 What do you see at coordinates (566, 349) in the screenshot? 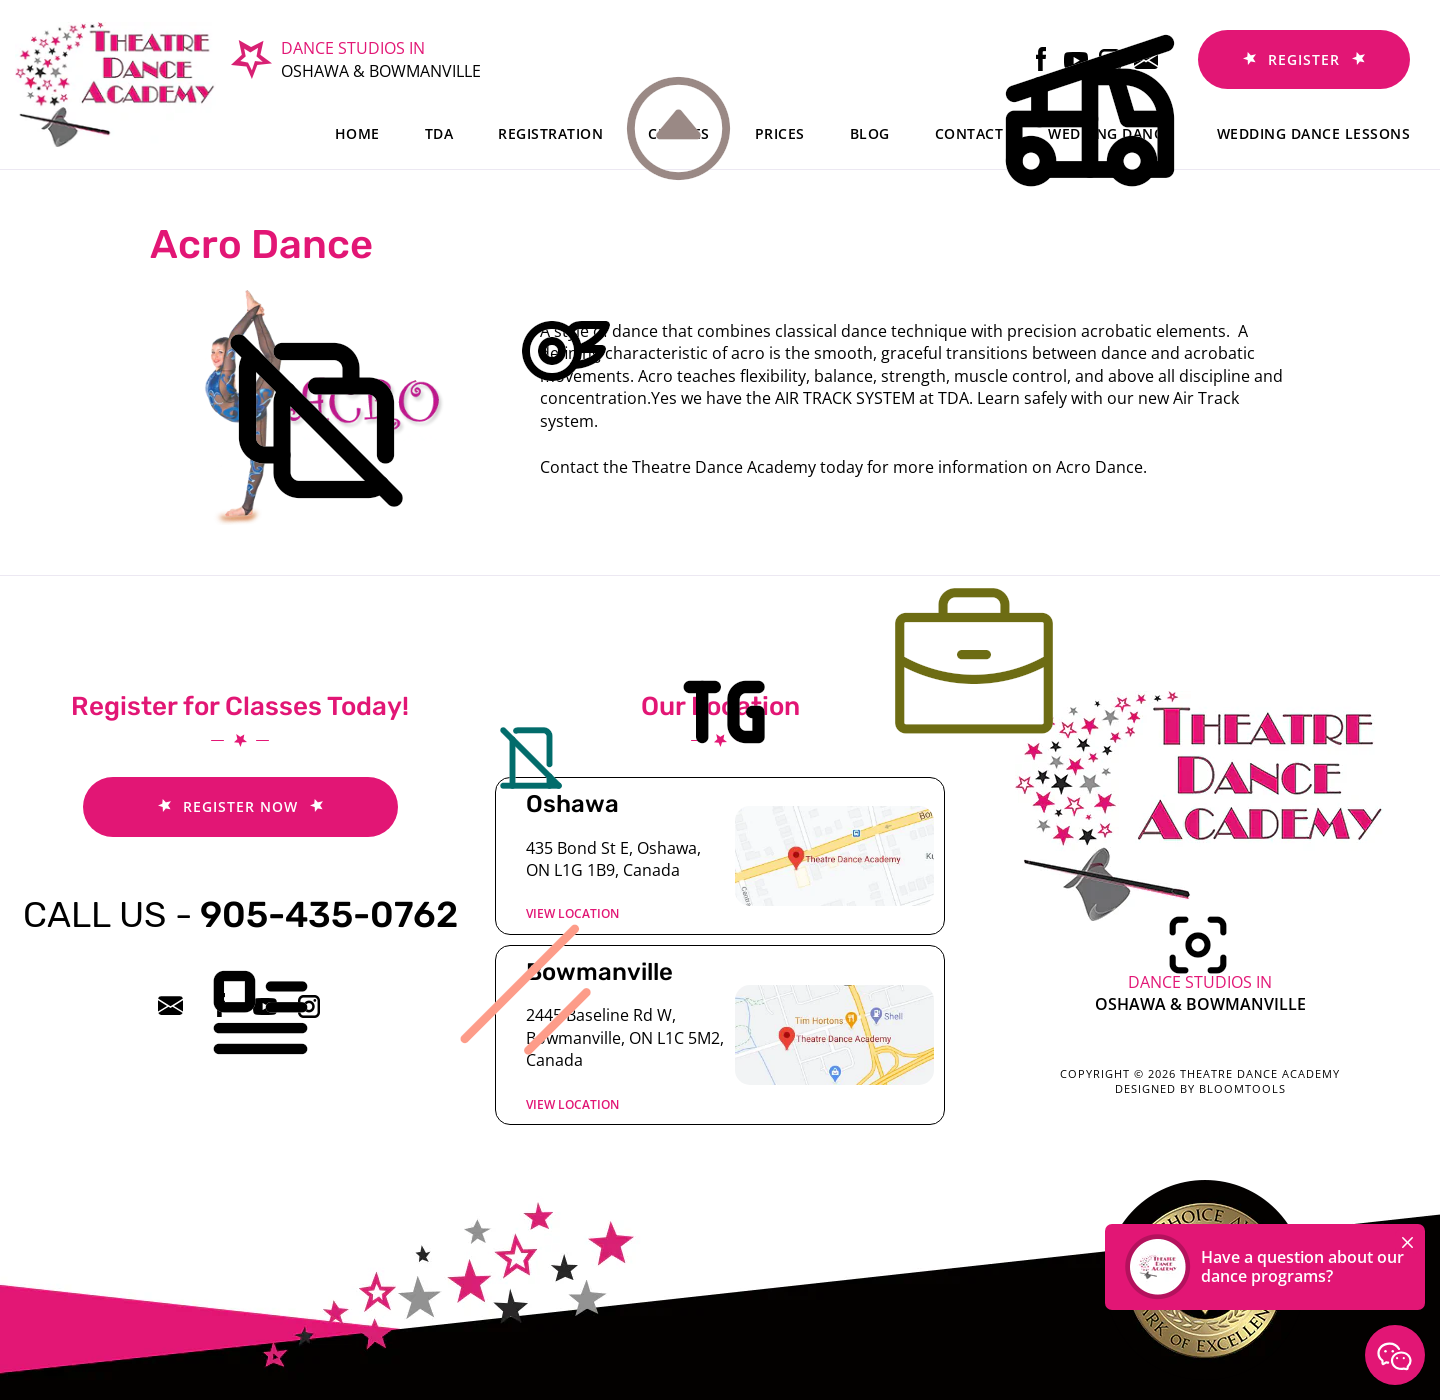
I see `link to OnlyFans profile` at bounding box center [566, 349].